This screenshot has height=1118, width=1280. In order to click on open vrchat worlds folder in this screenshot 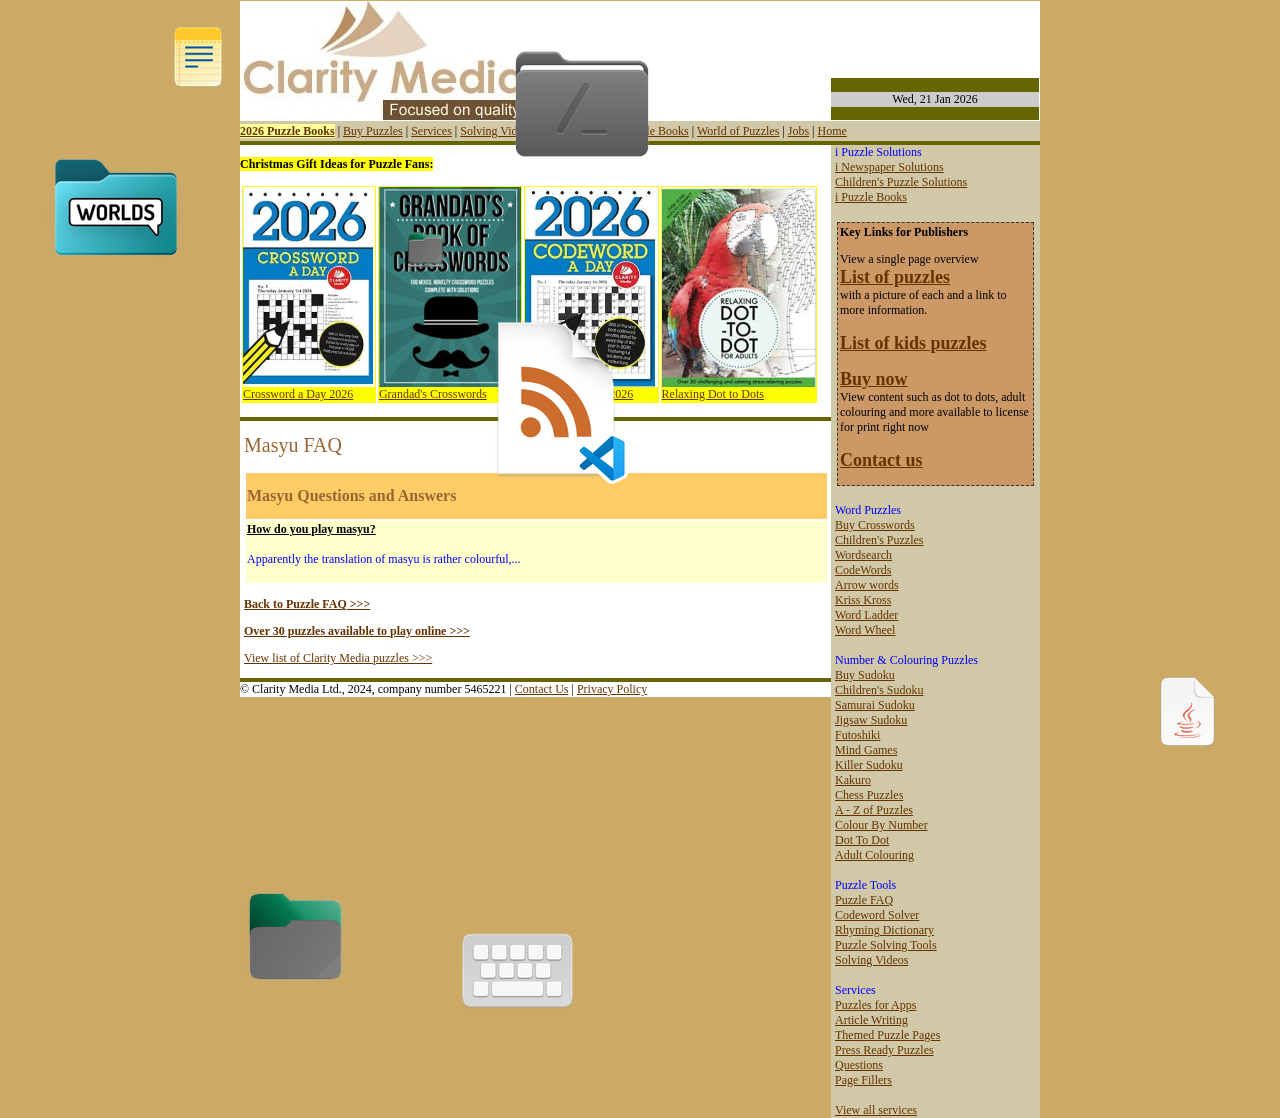, I will do `click(115, 210)`.